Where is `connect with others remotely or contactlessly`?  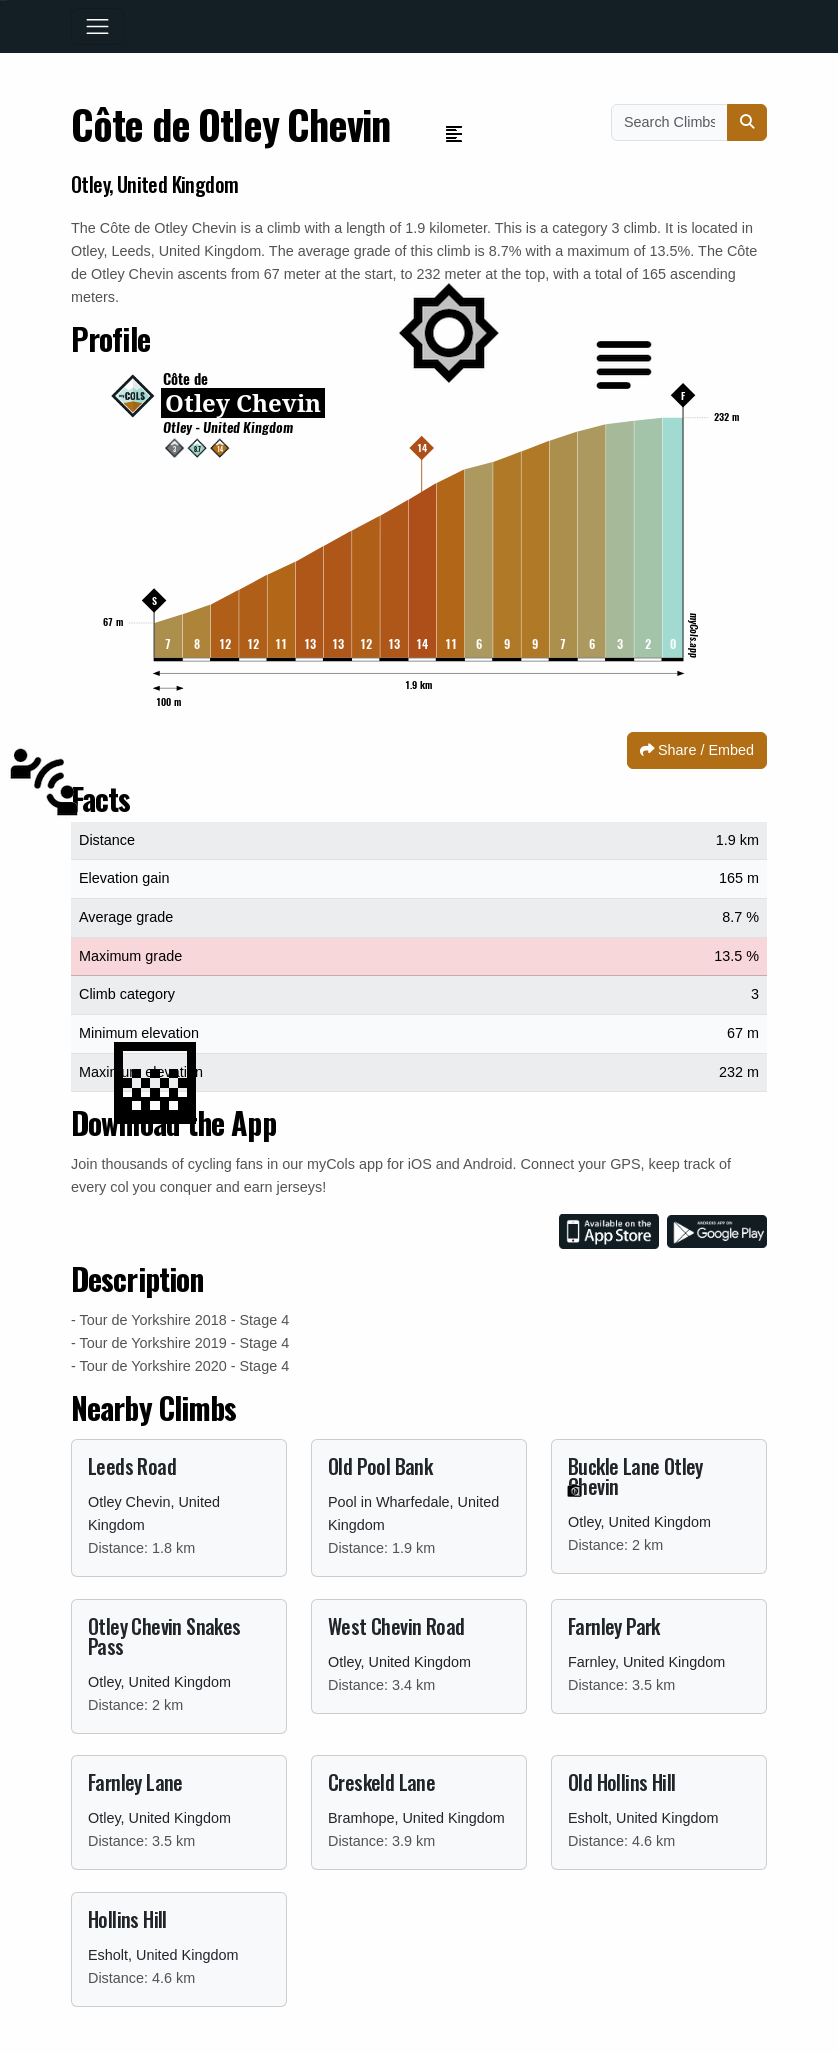 connect with others remotely or contactlessly is located at coordinates (44, 782).